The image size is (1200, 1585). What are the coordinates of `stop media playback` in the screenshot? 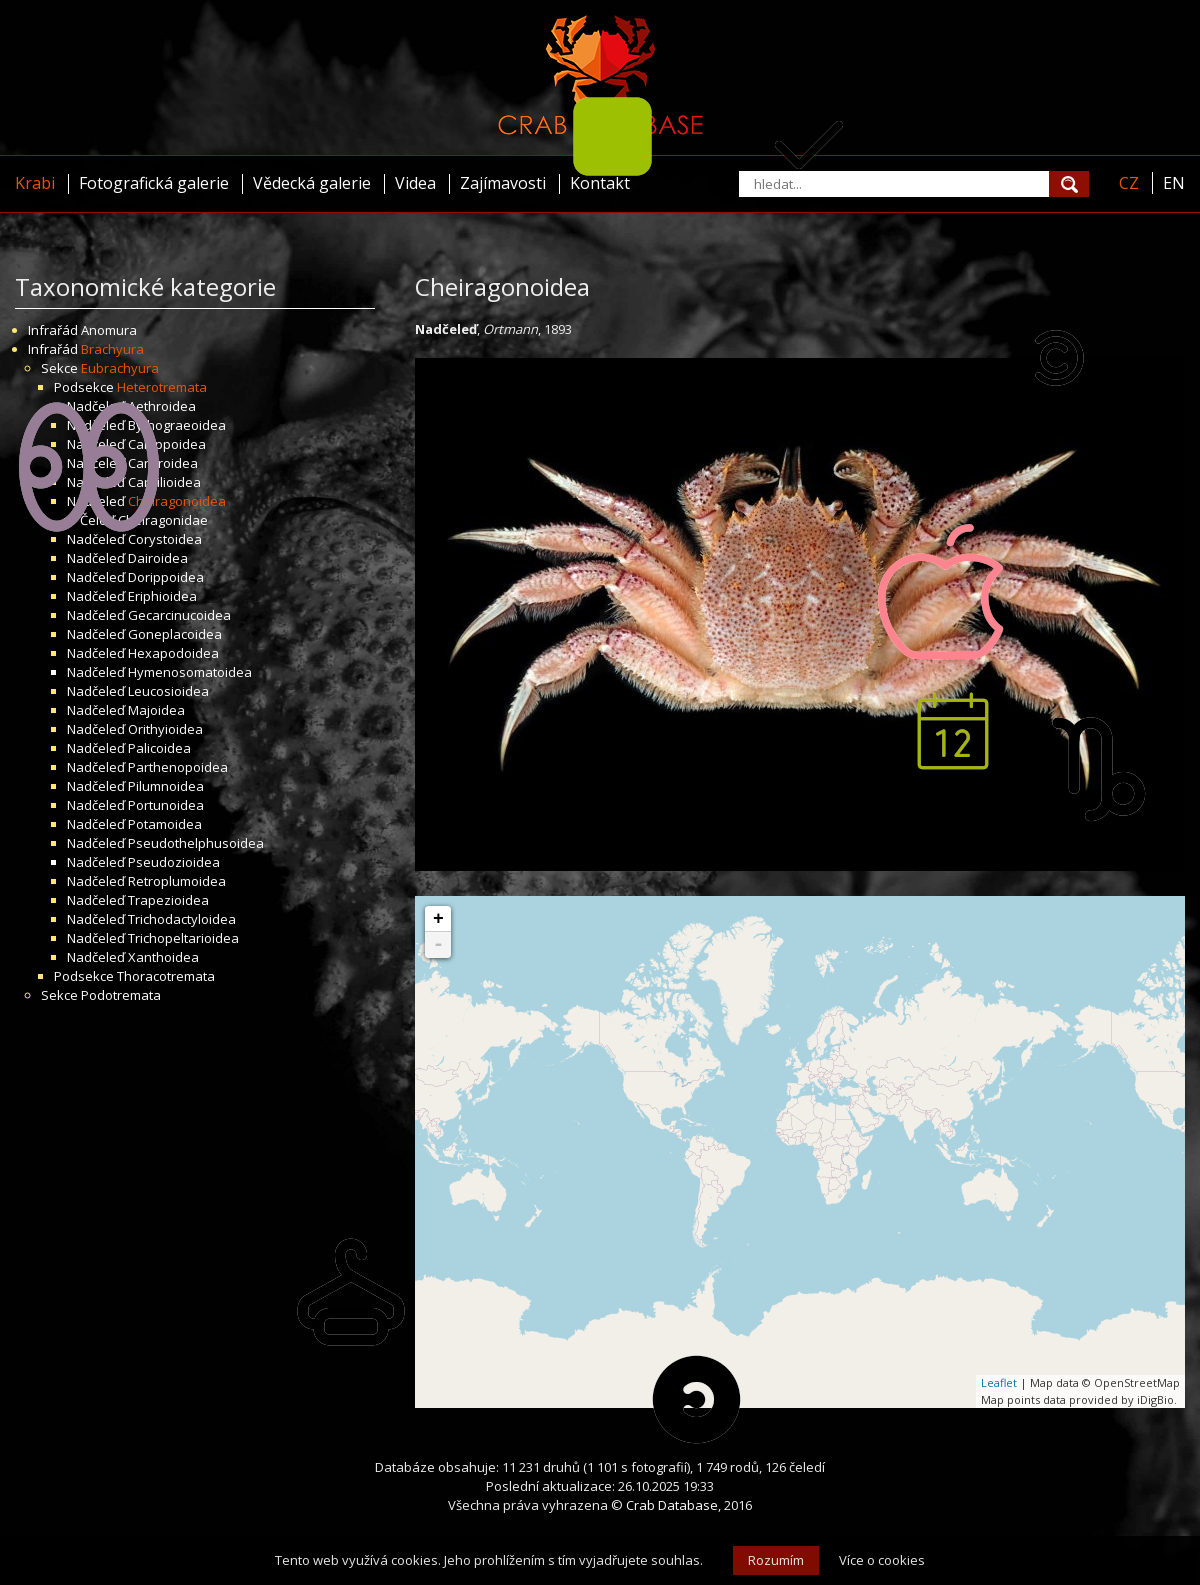 It's located at (612, 136).